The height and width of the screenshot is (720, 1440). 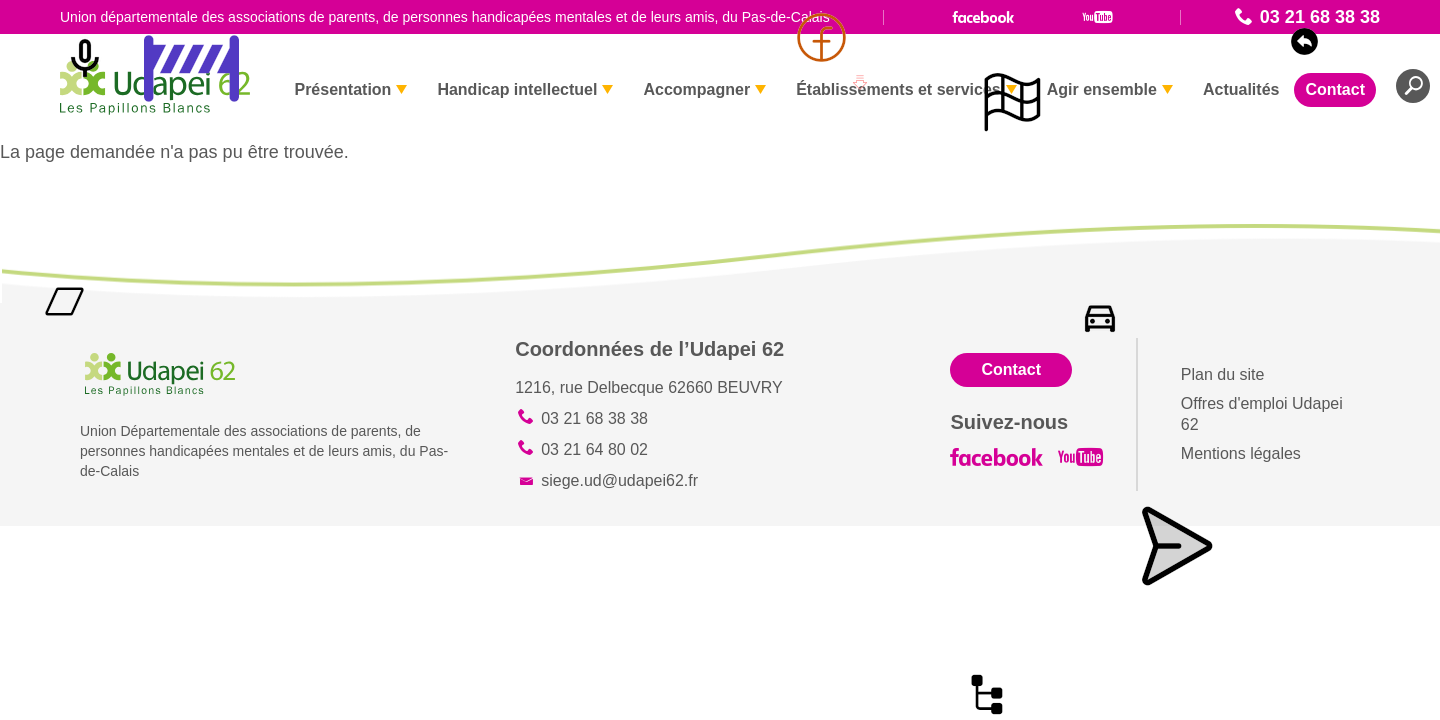 I want to click on open facebook app, so click(x=821, y=37).